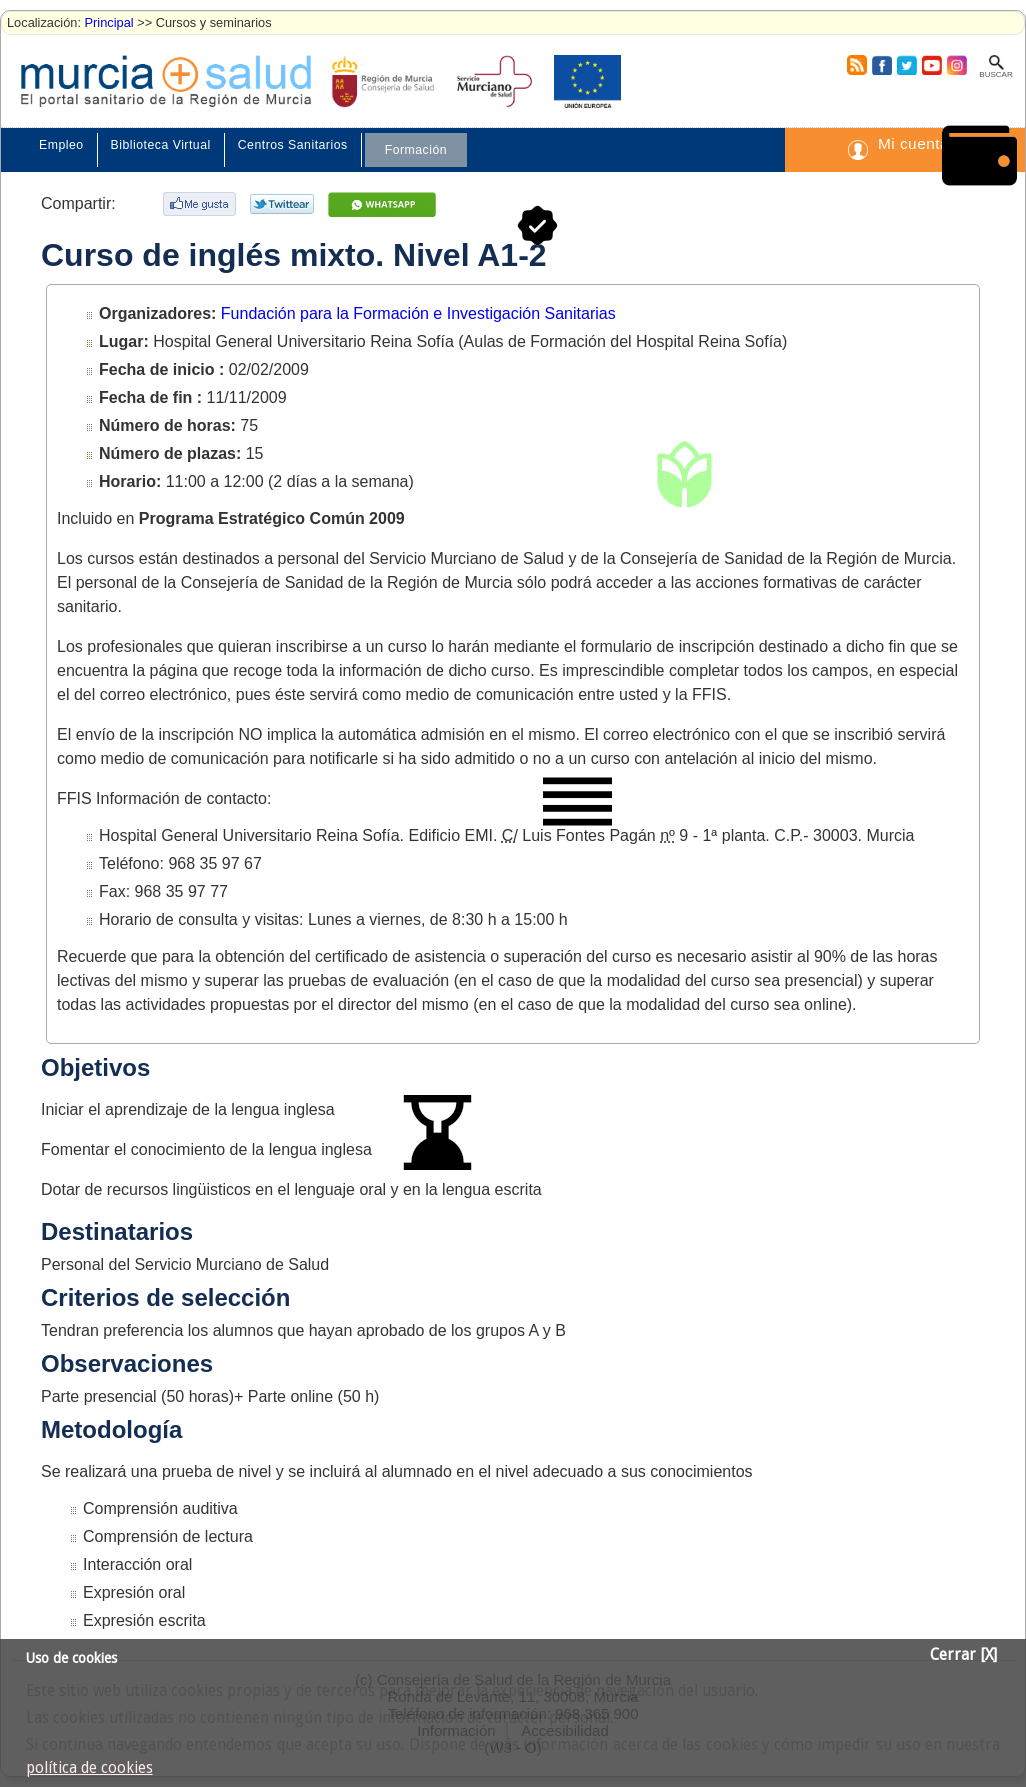 The image size is (1026, 1787). I want to click on switch to list view, so click(577, 801).